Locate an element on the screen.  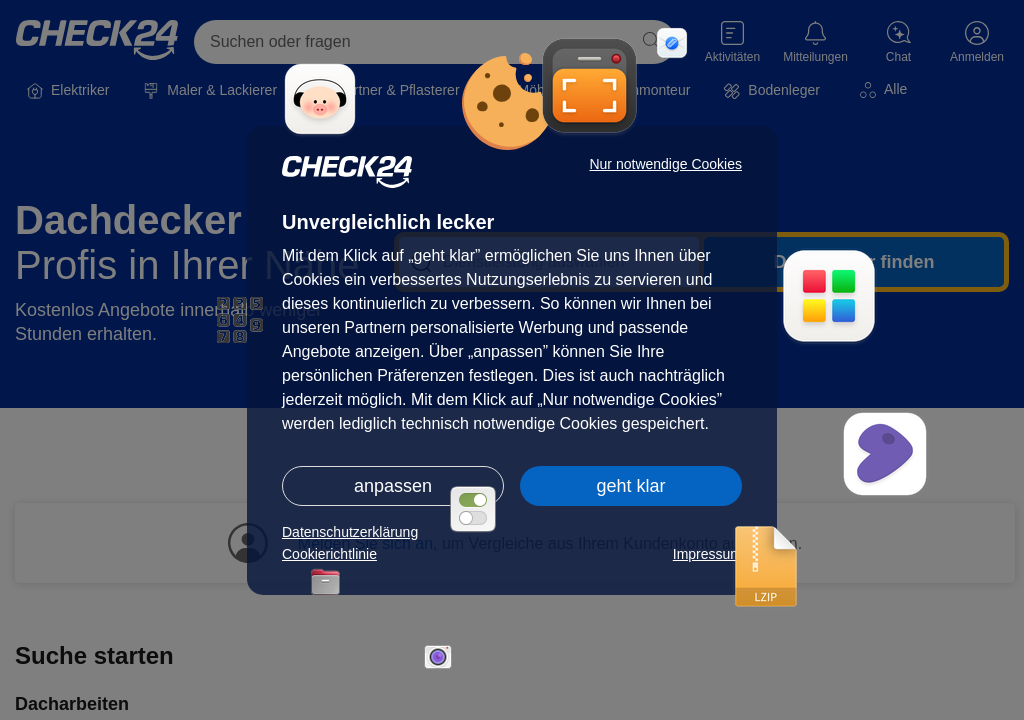
open file manager application is located at coordinates (325, 581).